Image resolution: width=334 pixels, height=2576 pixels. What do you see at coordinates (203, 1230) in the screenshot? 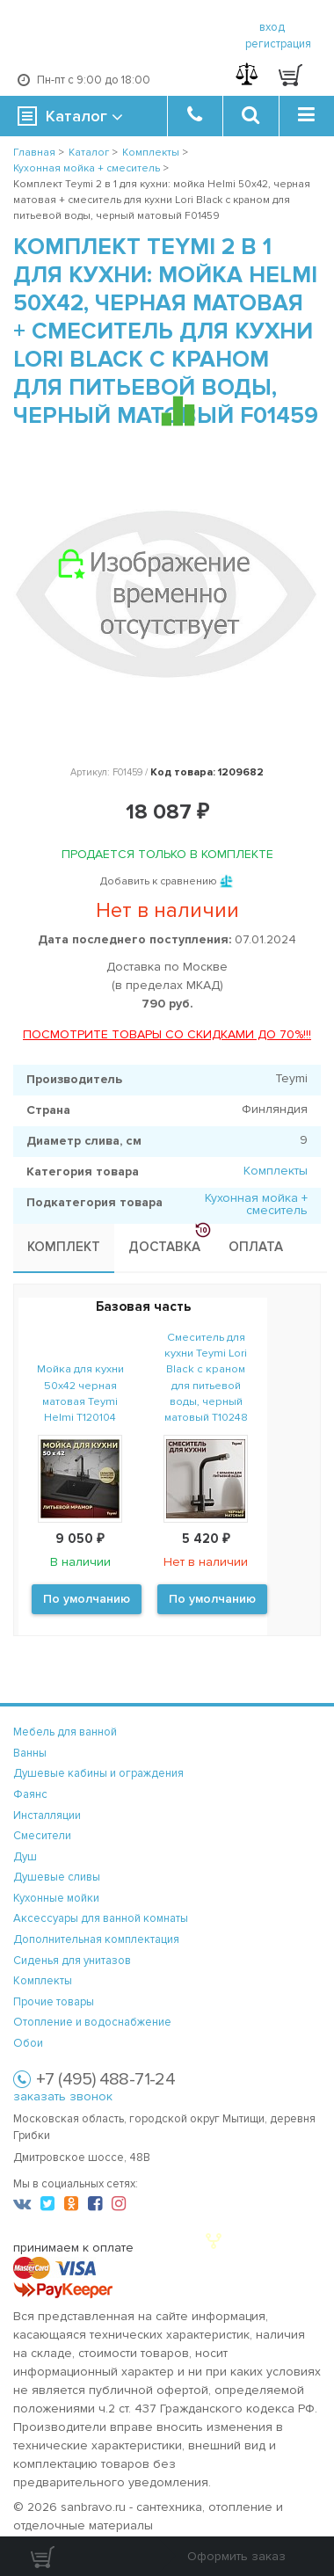
I see `skip back 10 seconds in media playback` at bounding box center [203, 1230].